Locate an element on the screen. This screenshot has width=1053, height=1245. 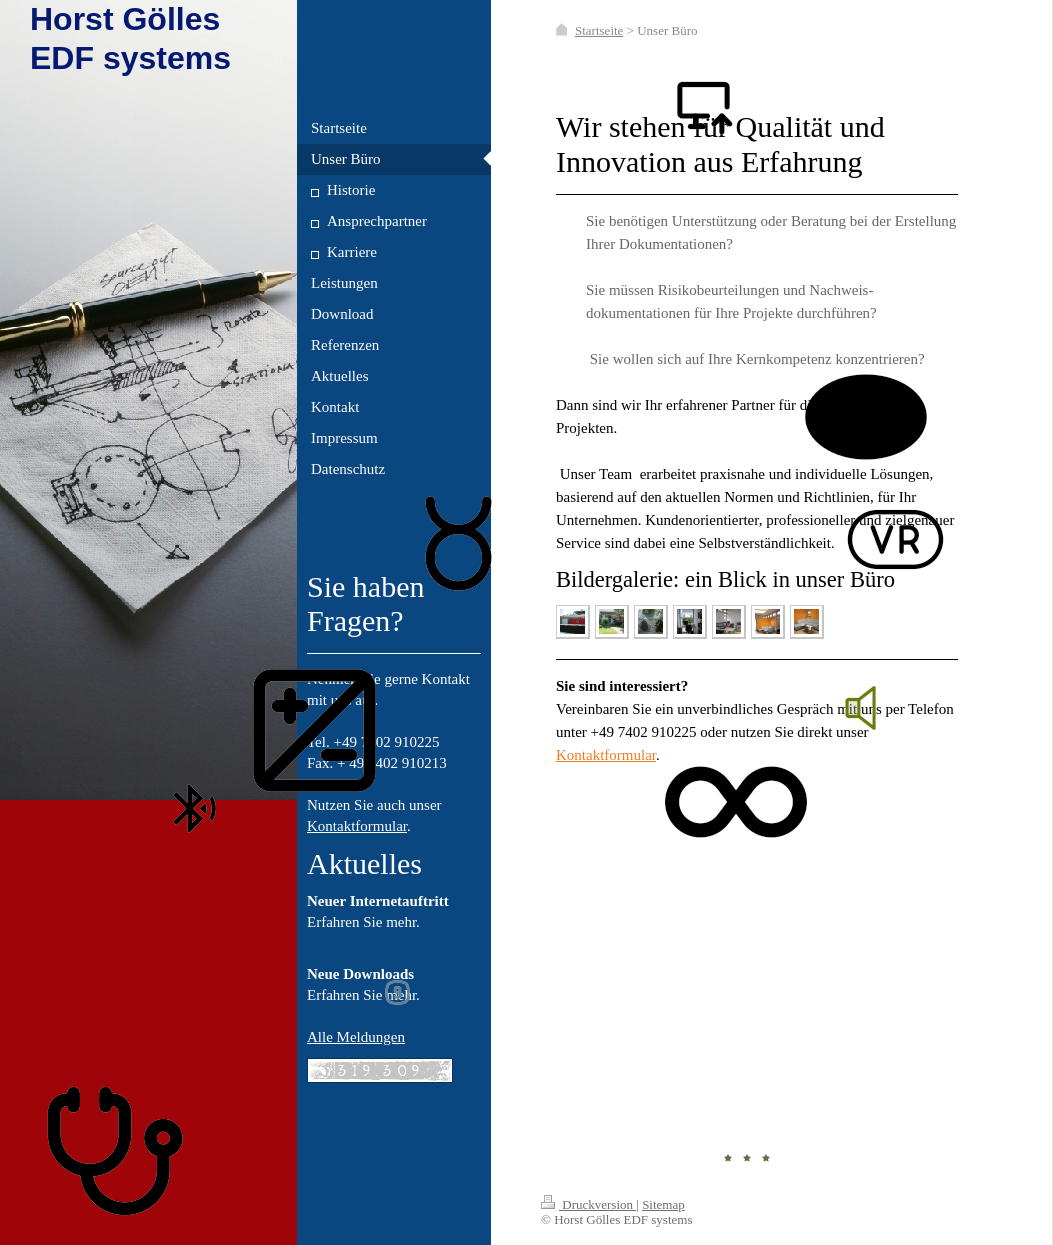
upload content to desktop is located at coordinates (703, 105).